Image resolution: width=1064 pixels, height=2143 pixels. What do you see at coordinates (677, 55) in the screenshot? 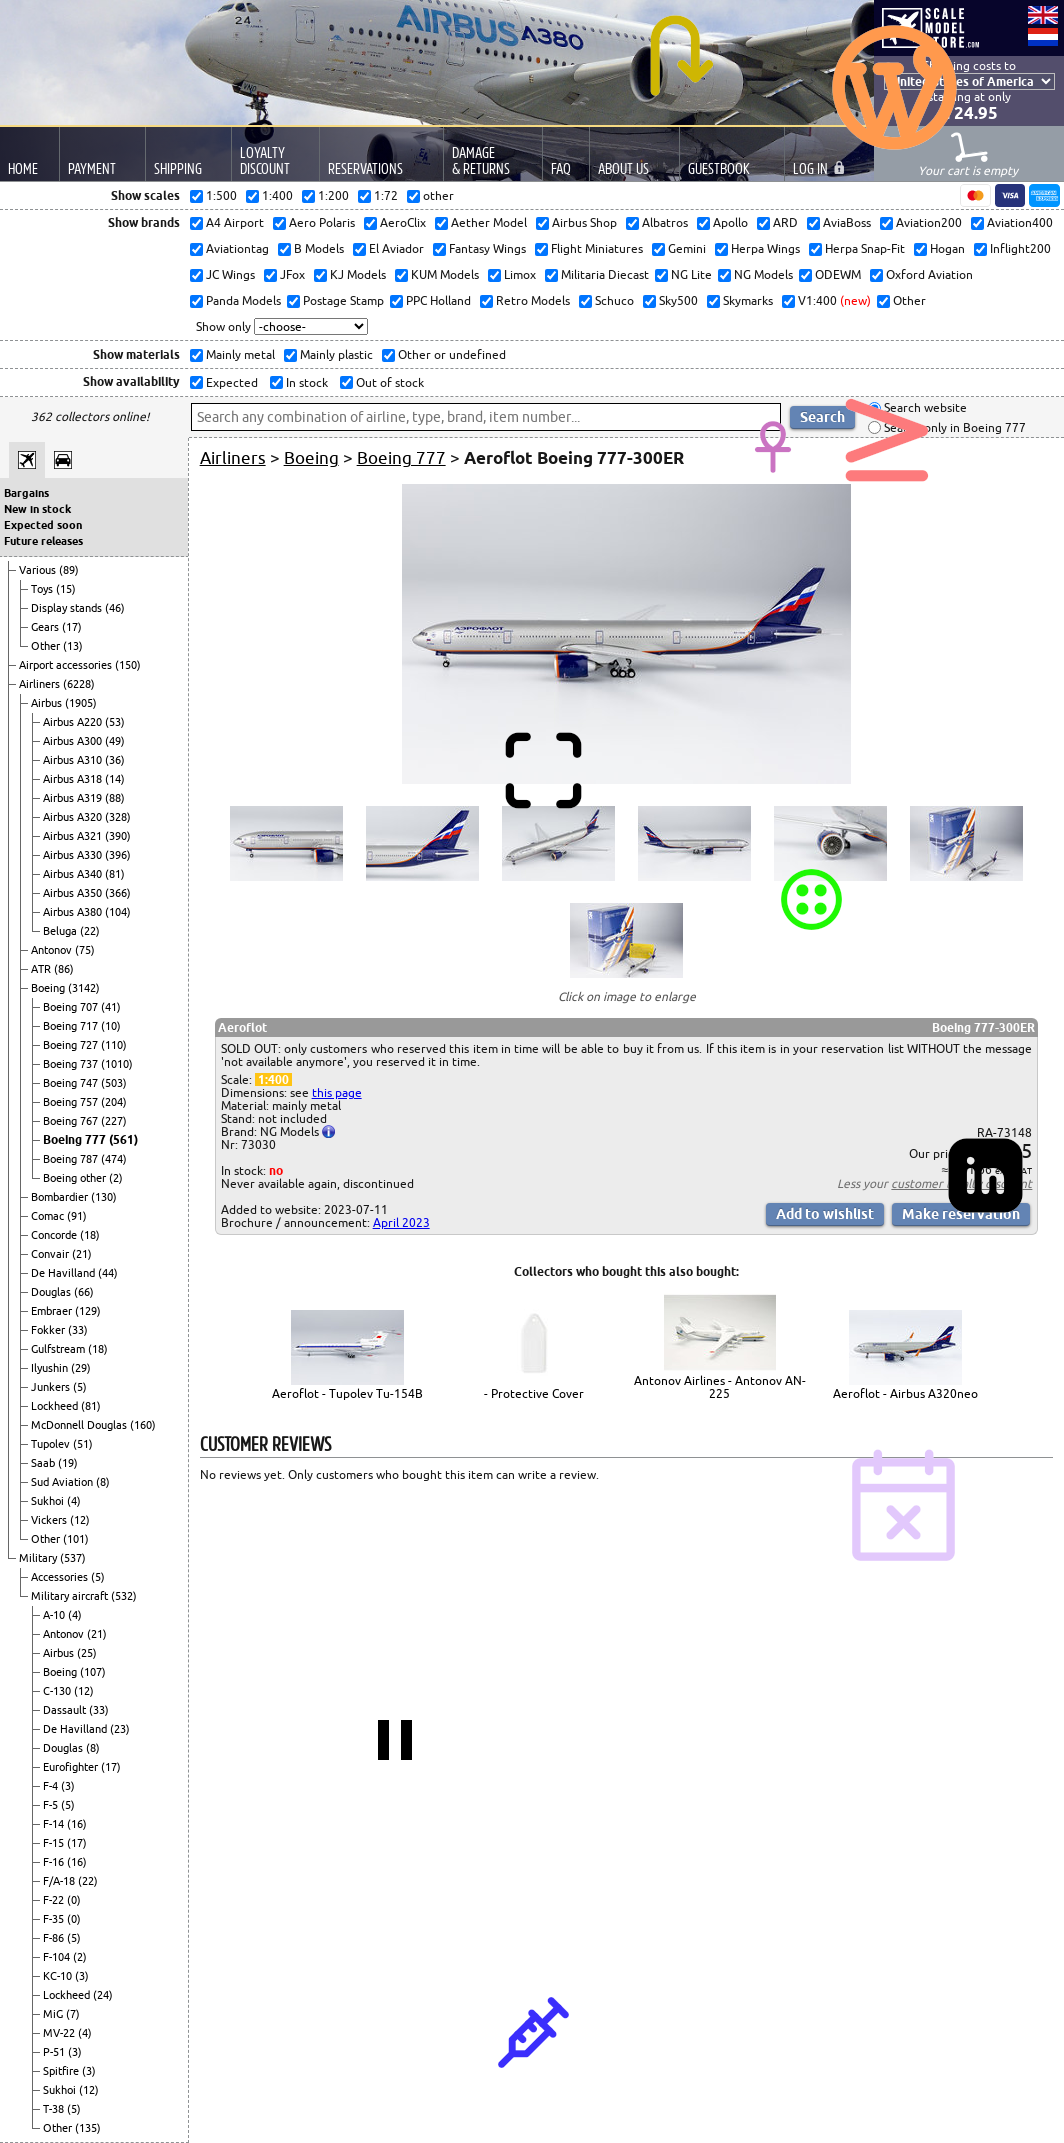
I see `make a u-turn to the right` at bounding box center [677, 55].